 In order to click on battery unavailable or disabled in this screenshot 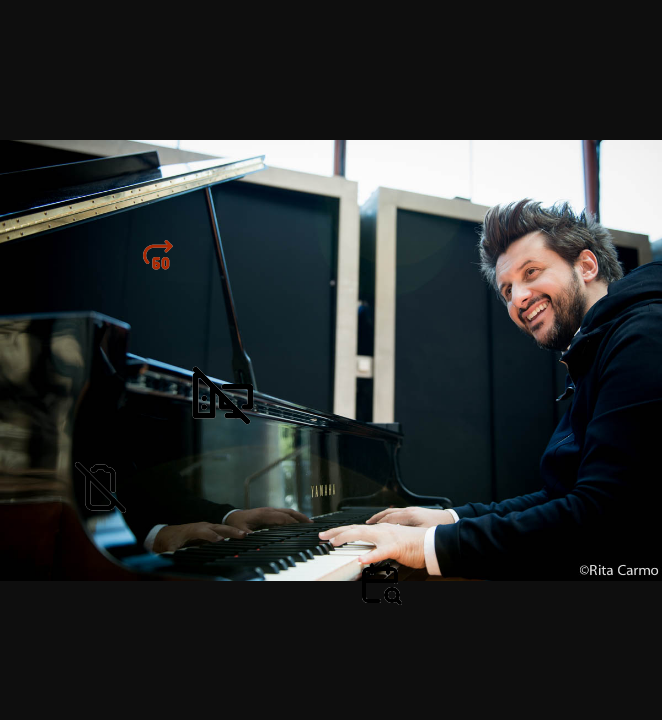, I will do `click(100, 487)`.